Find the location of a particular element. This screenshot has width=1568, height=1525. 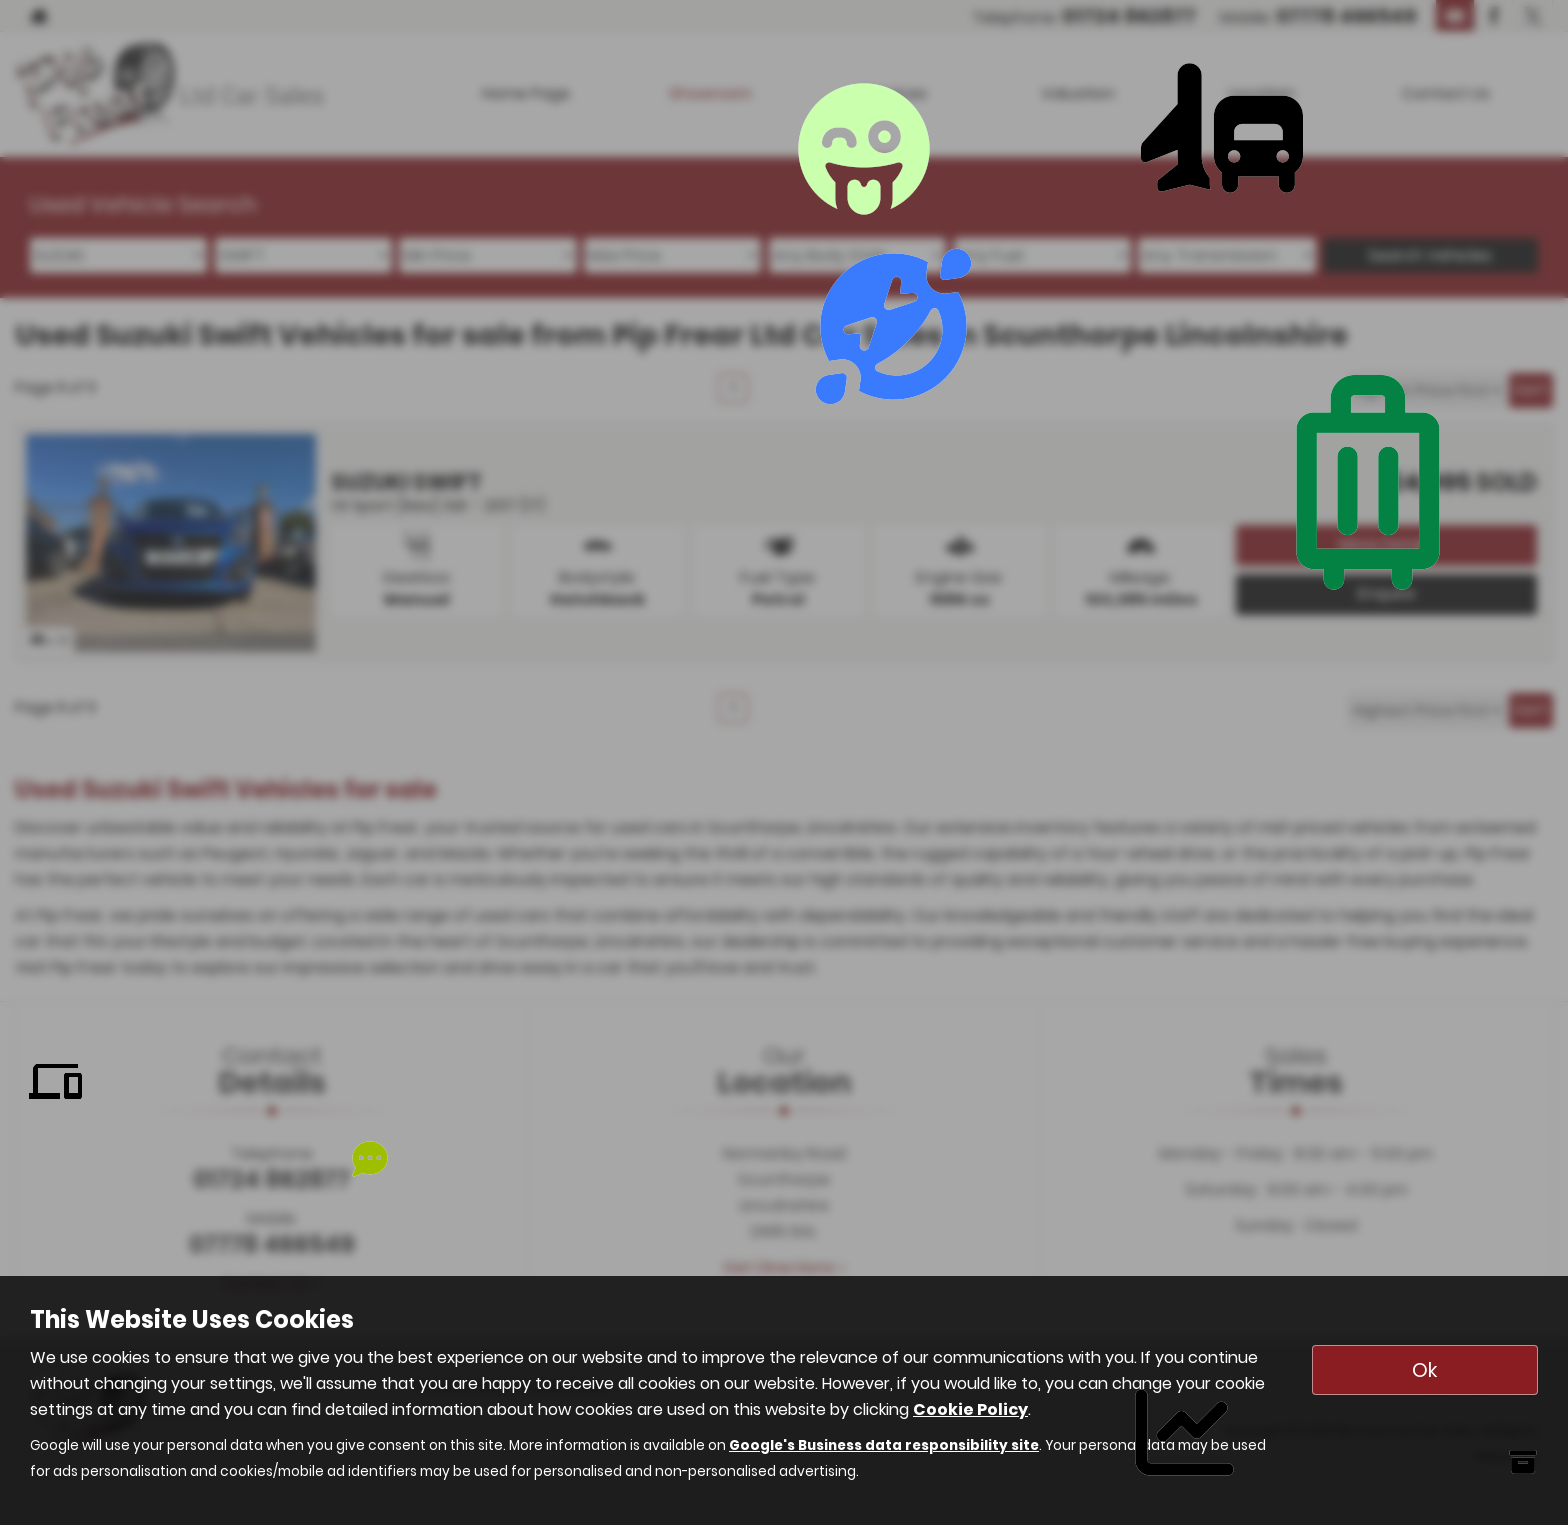

view analytics or statistics is located at coordinates (1184, 1432).